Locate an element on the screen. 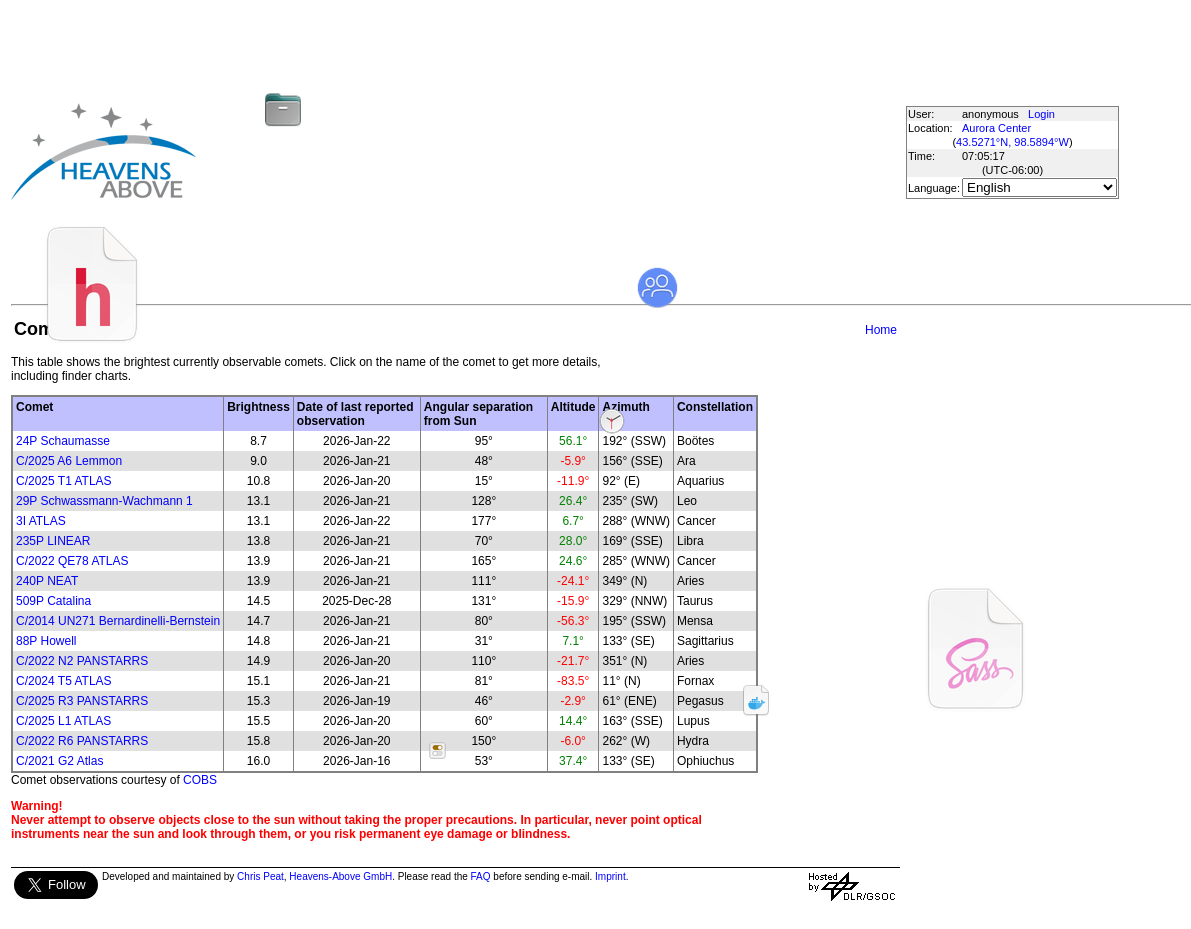  dockerfile or docker configuration file is located at coordinates (756, 700).